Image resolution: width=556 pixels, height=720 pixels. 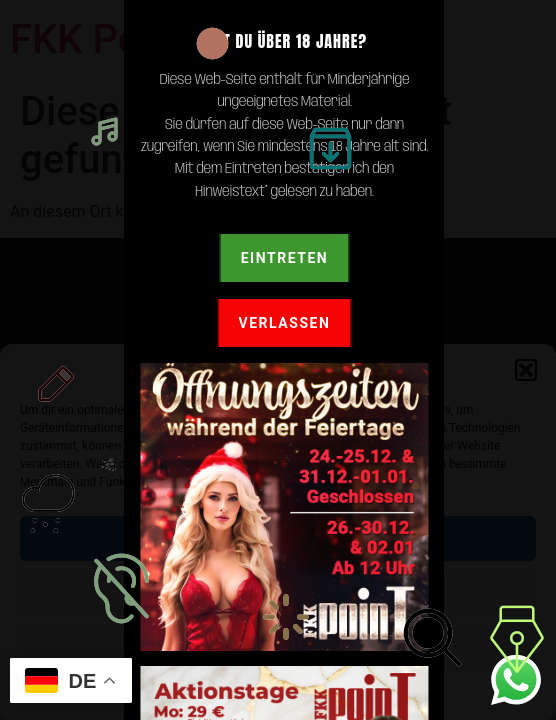 What do you see at coordinates (517, 637) in the screenshot?
I see `access drawing or illustration tools` at bounding box center [517, 637].